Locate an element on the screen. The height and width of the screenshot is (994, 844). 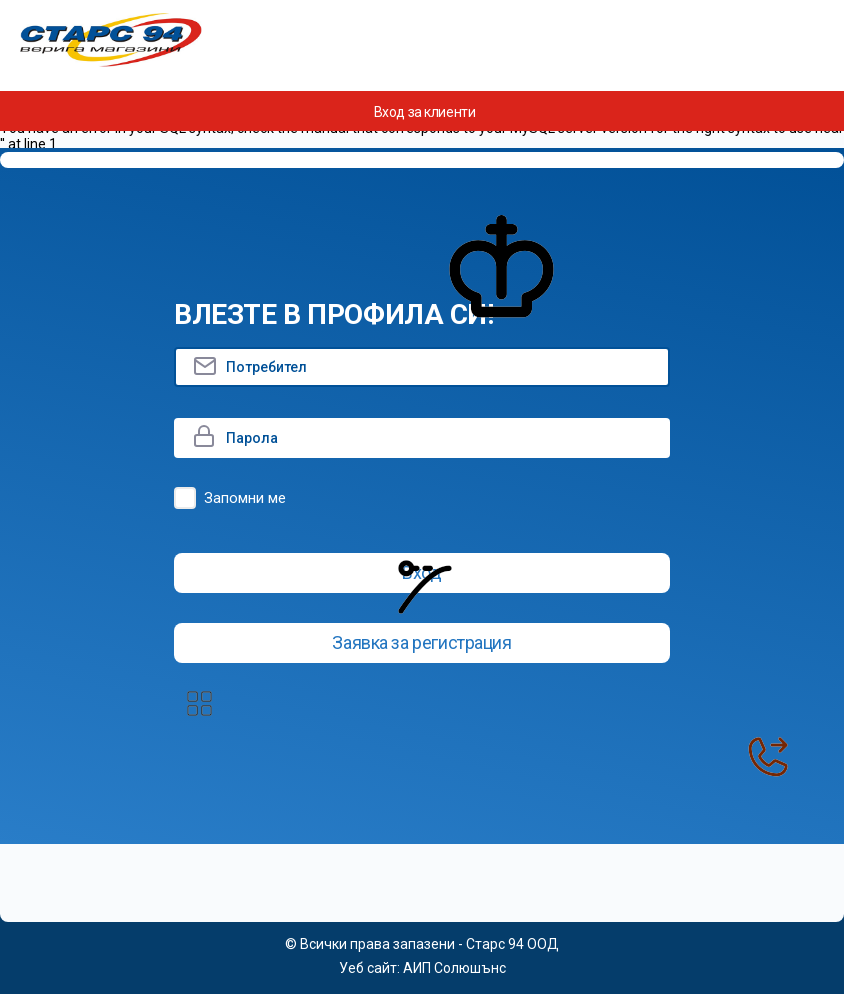
indicates premium or royal status is located at coordinates (501, 272).